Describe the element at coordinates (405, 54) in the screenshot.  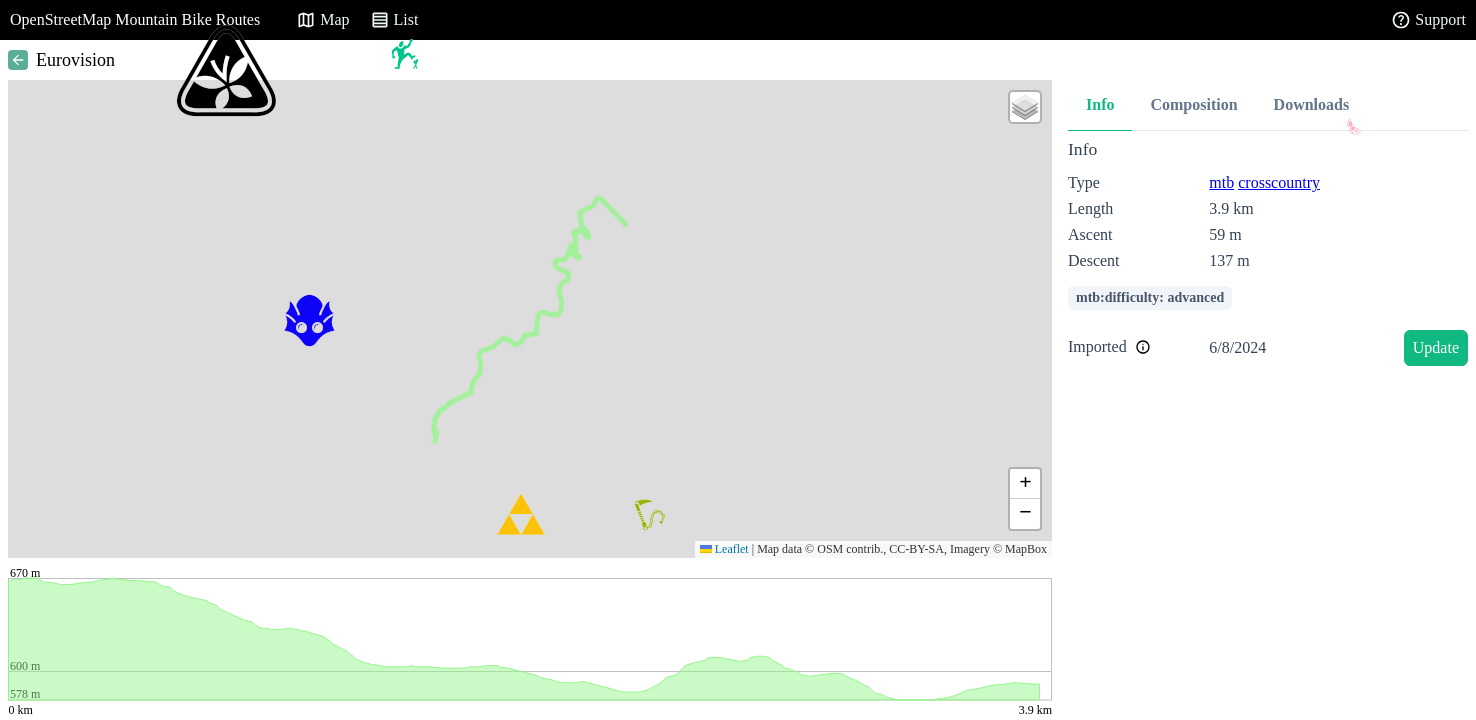
I see `select giant character class or race` at that location.